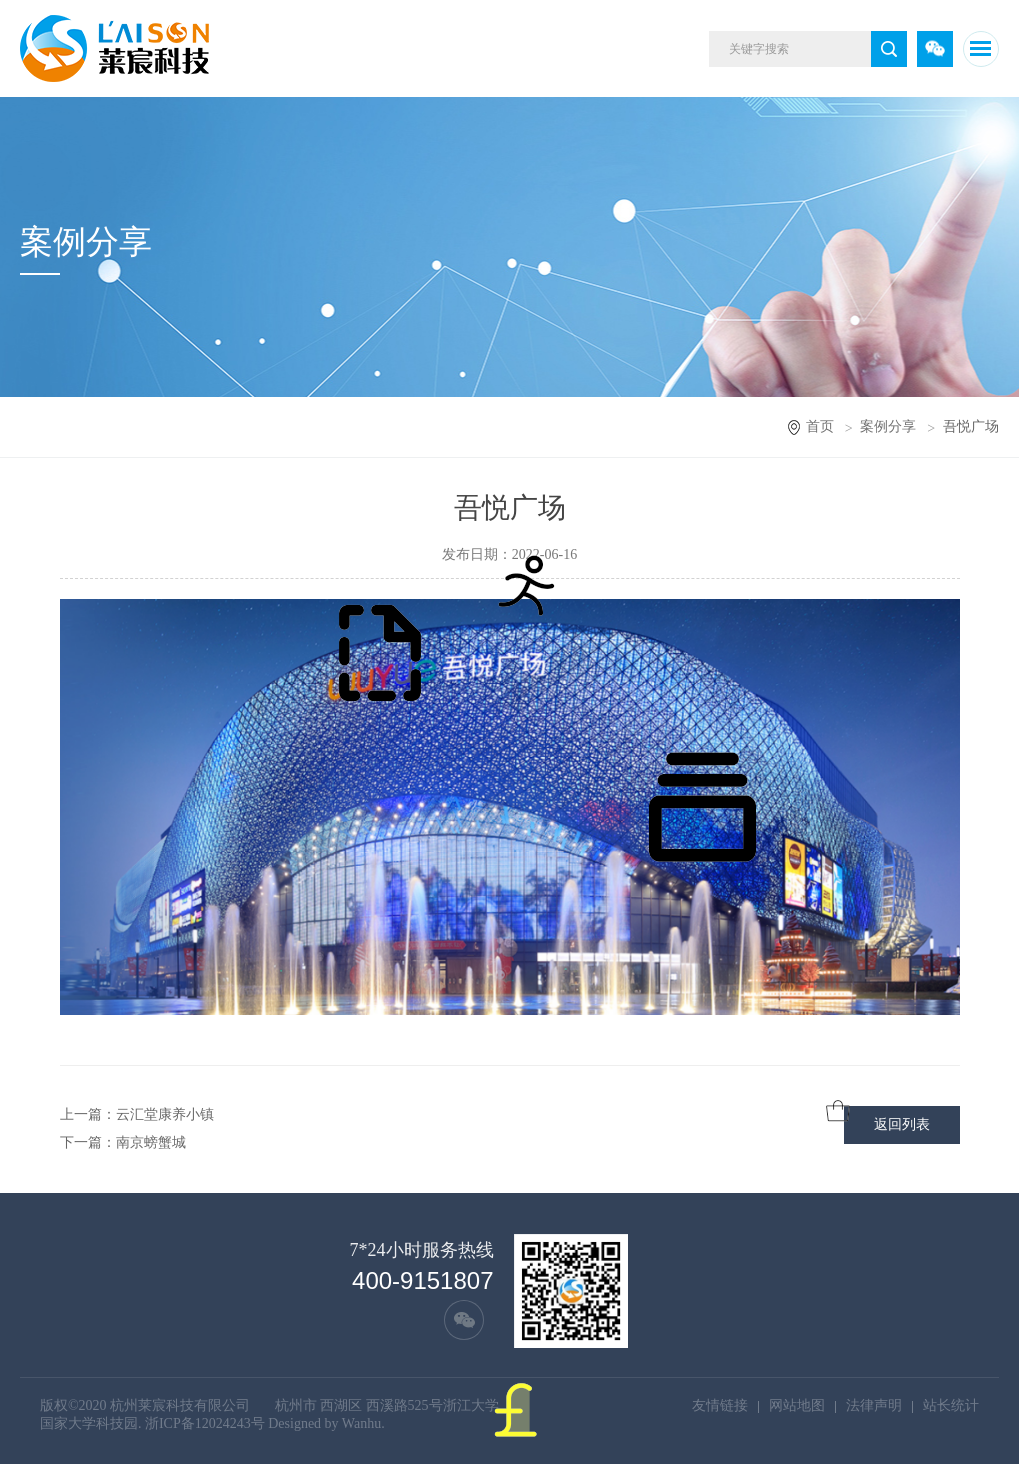 The width and height of the screenshot is (1019, 1464). What do you see at coordinates (518, 1411) in the screenshot?
I see `view prices in british pounds` at bounding box center [518, 1411].